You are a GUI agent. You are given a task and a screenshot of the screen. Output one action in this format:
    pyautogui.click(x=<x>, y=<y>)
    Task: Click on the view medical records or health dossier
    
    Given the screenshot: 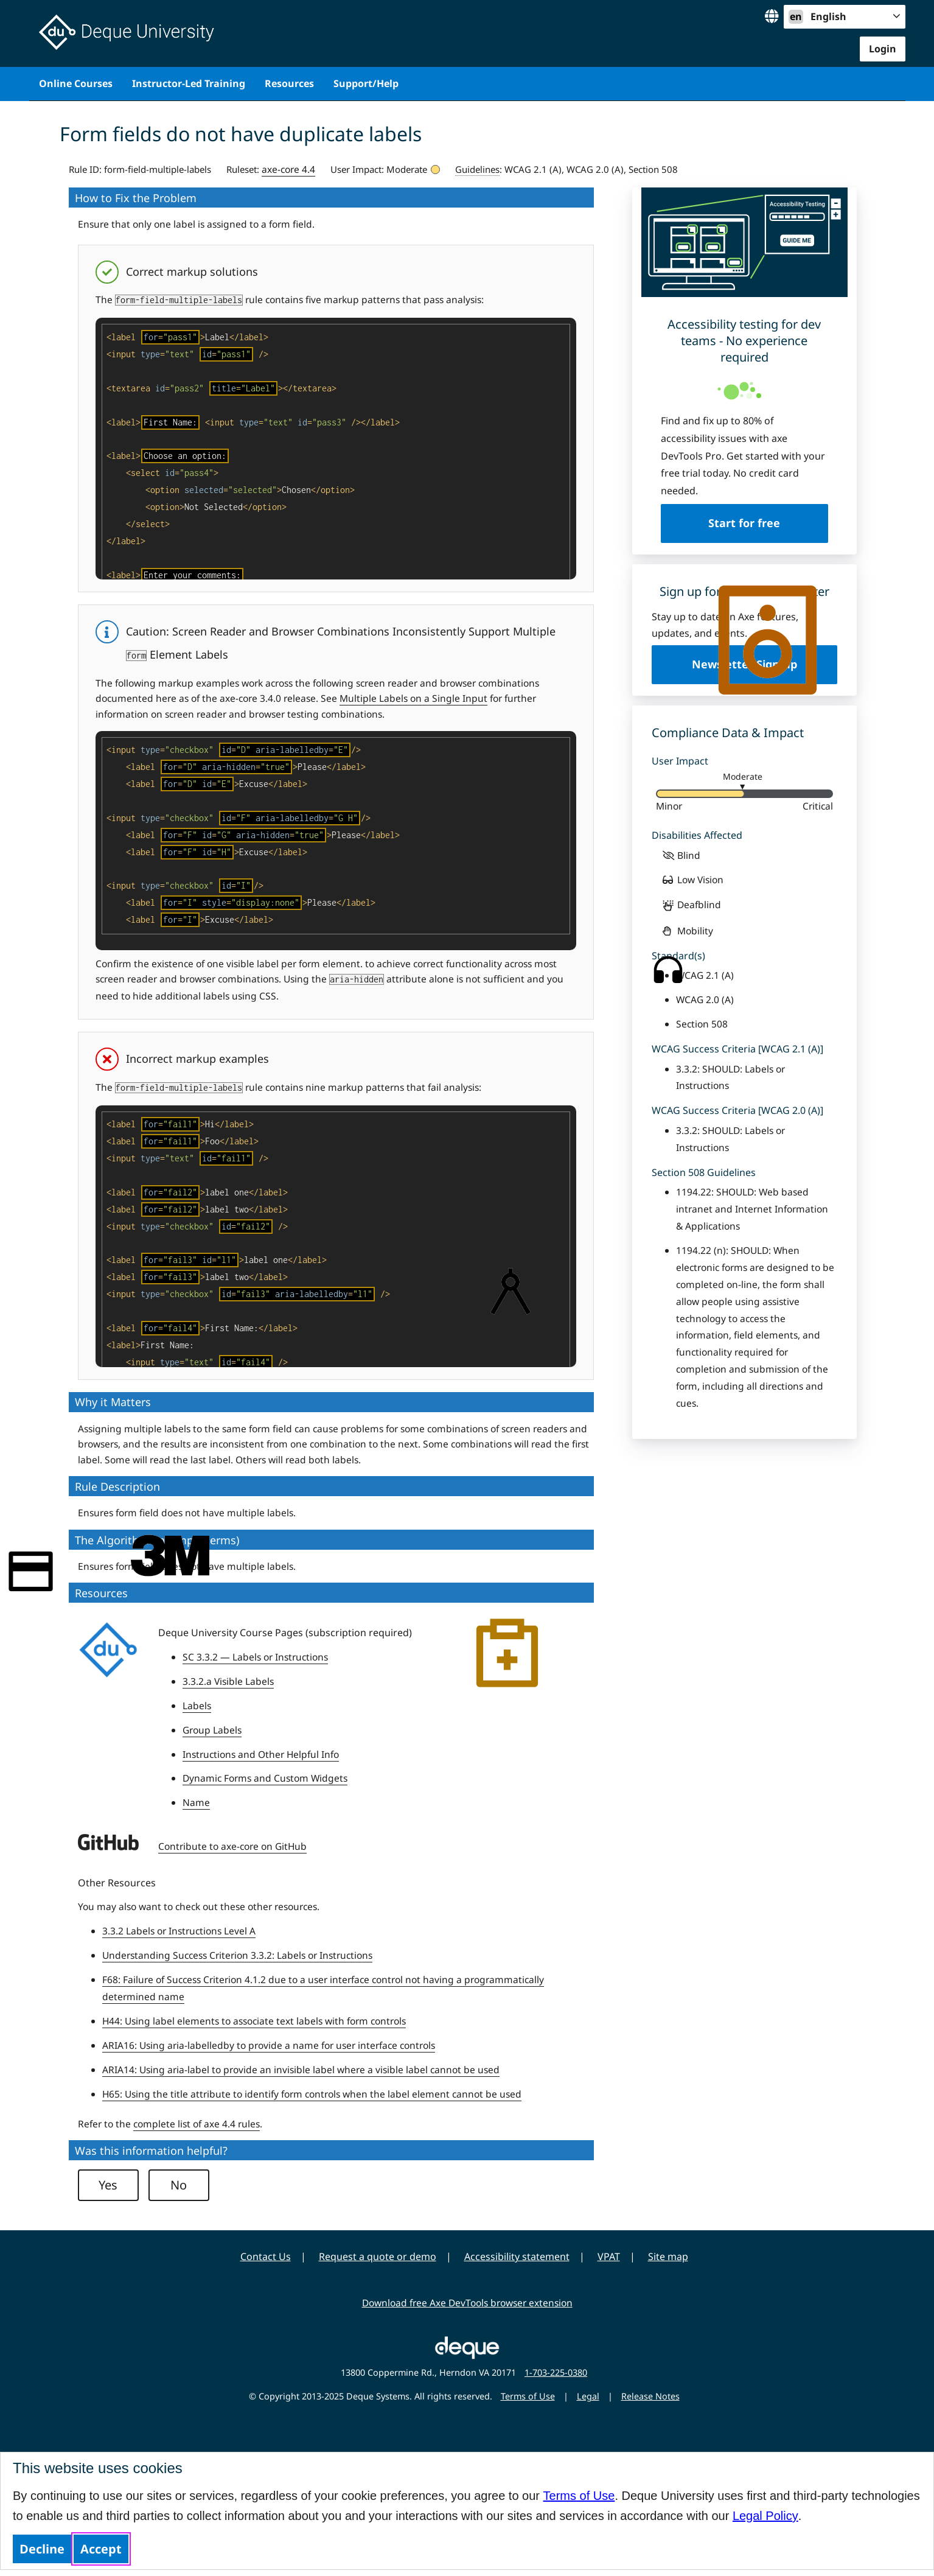 What is the action you would take?
    pyautogui.click(x=507, y=1653)
    